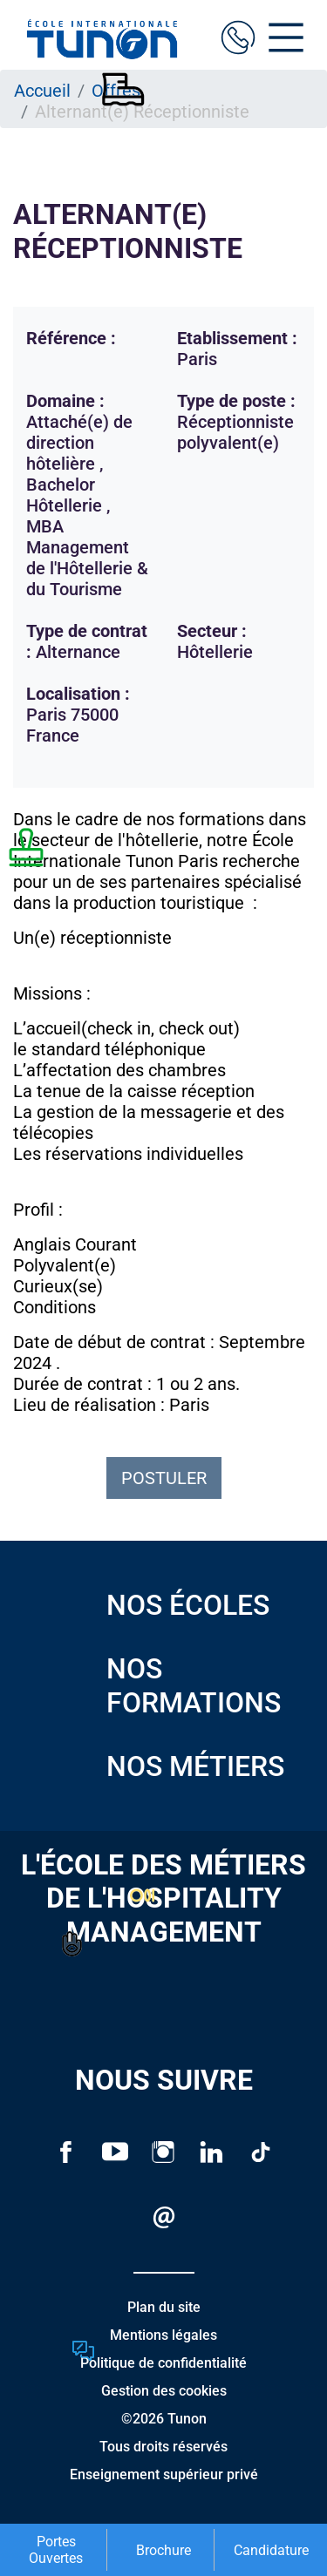 Image resolution: width=327 pixels, height=2576 pixels. What do you see at coordinates (121, 89) in the screenshot?
I see `browse footwear or shoe products` at bounding box center [121, 89].